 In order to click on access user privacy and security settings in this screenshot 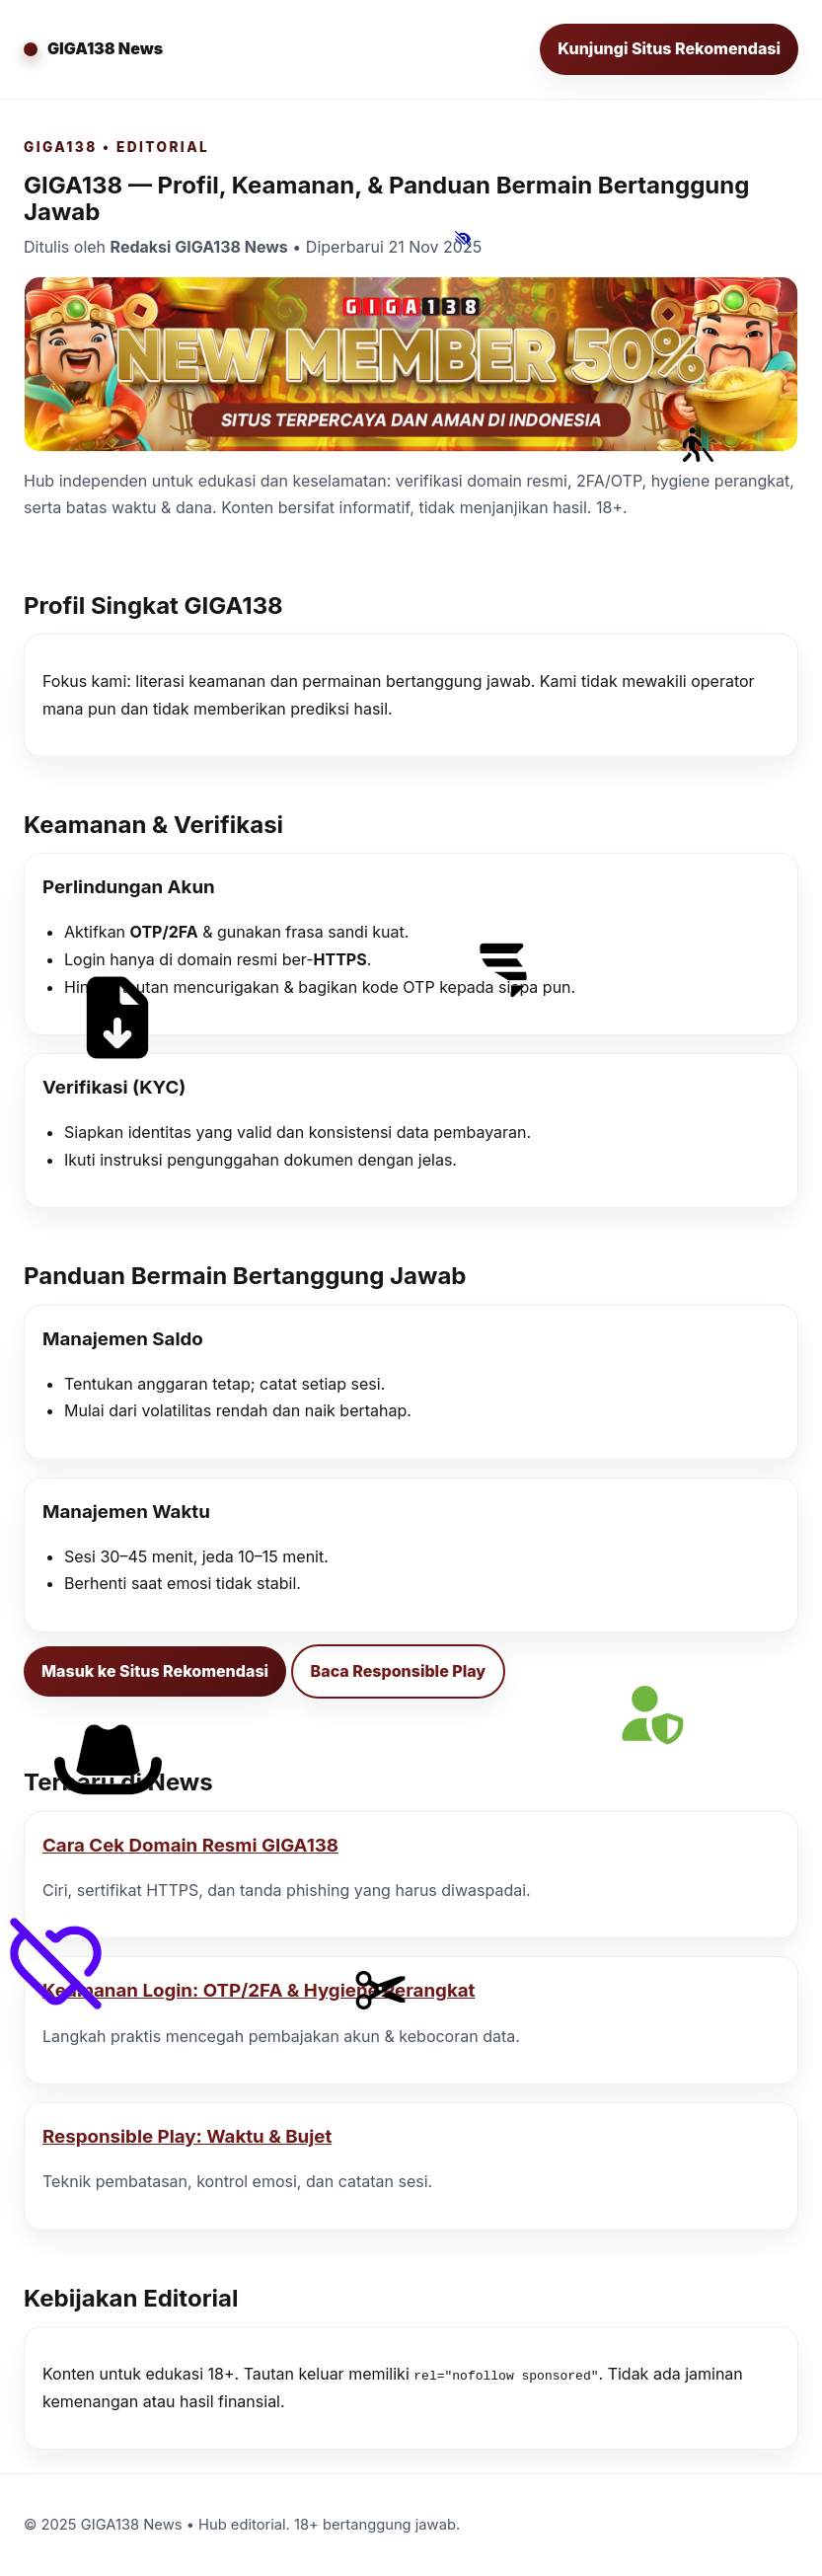, I will do `click(651, 1712)`.